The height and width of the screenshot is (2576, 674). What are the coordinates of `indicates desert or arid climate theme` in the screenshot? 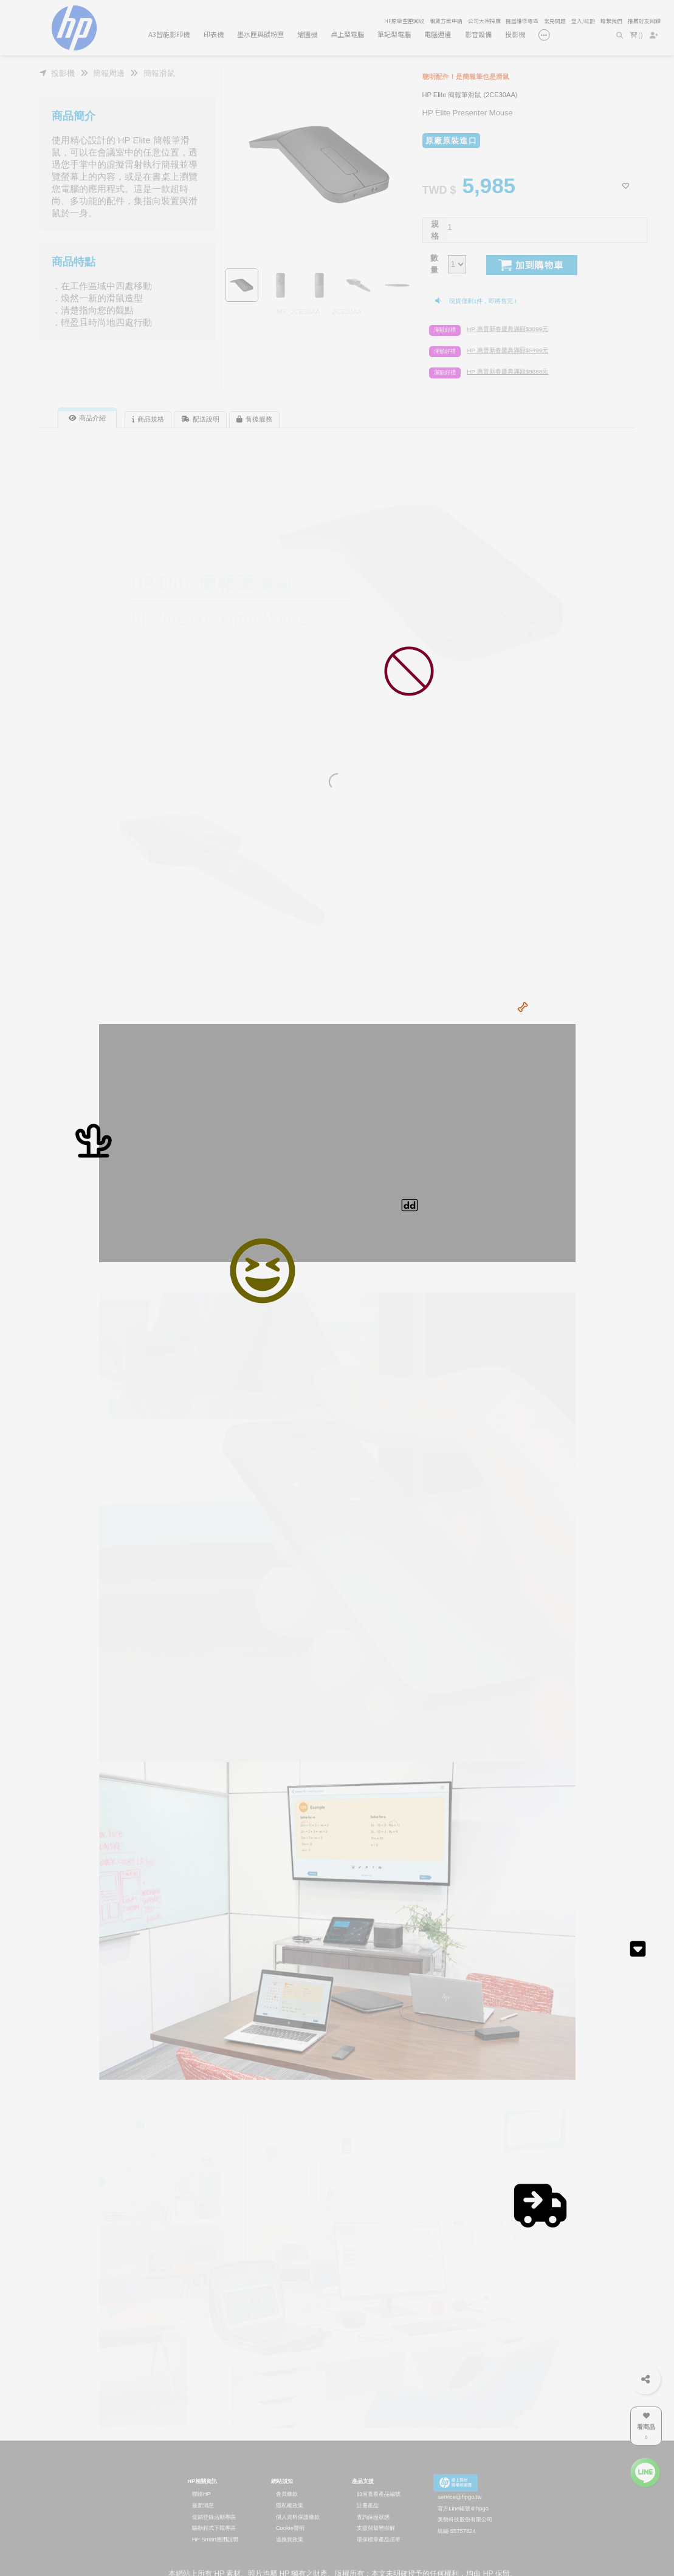 It's located at (94, 1142).